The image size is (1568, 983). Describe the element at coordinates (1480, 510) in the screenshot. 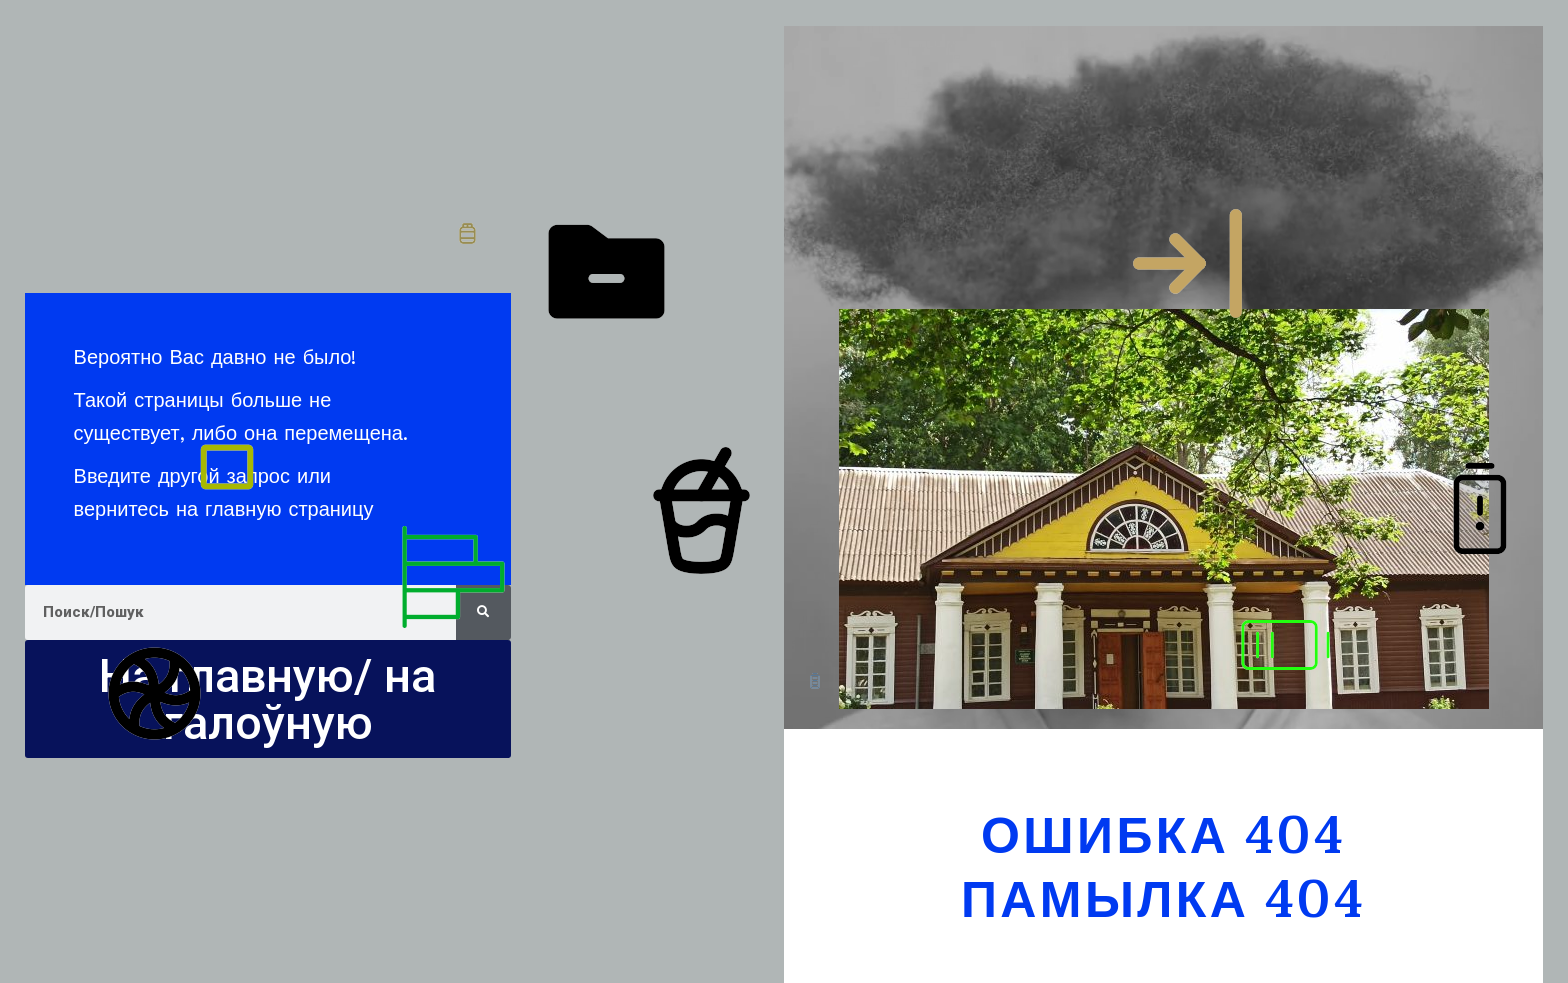

I see `indicates low battery warning` at that location.